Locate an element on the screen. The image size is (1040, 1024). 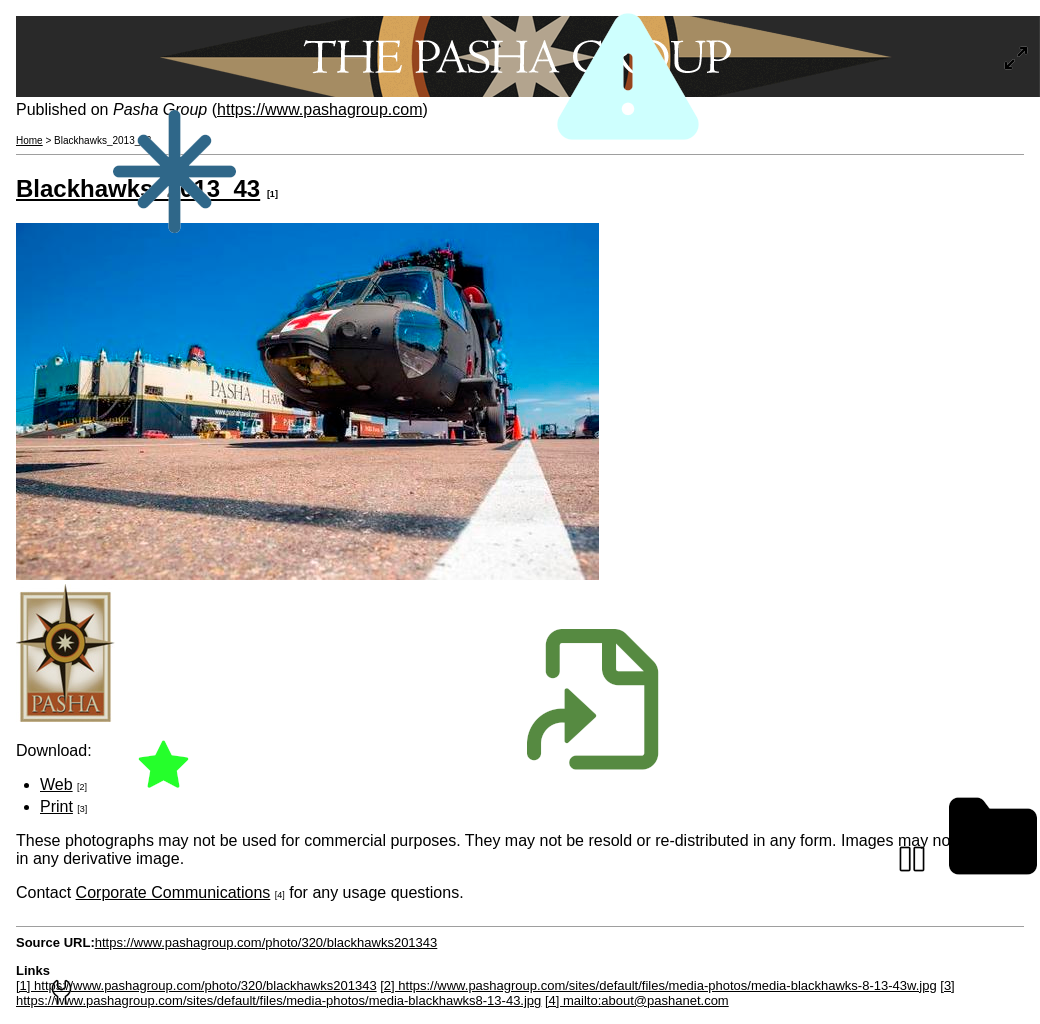
expand to fullscreen mode is located at coordinates (1016, 58).